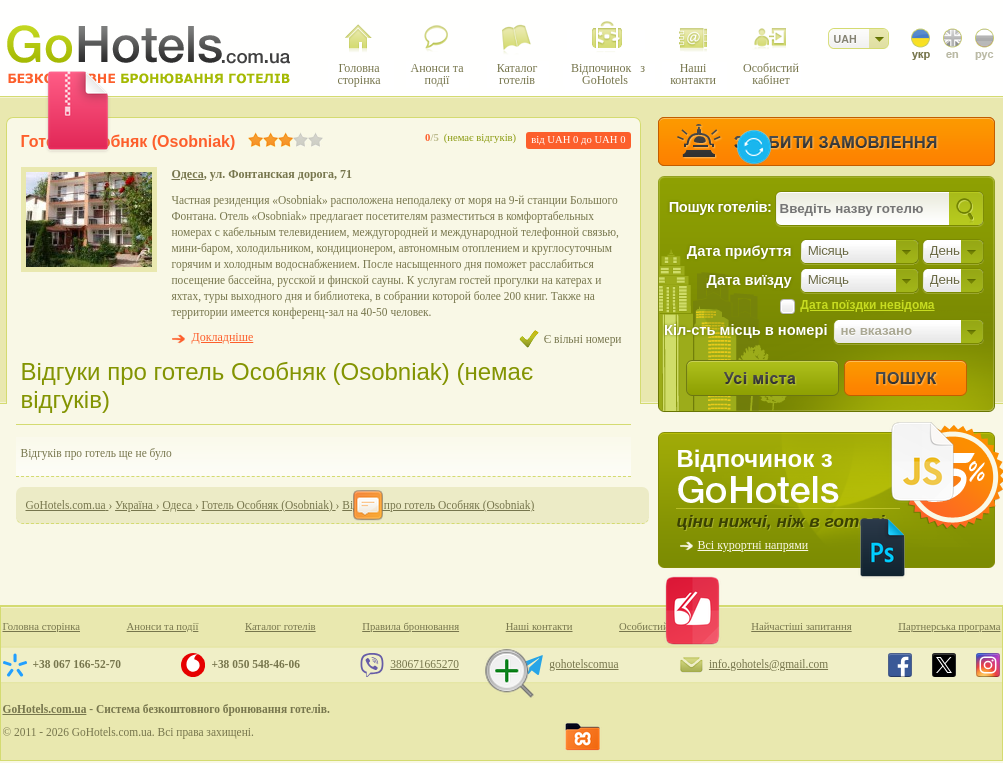 This screenshot has width=1003, height=763. Describe the element at coordinates (582, 737) in the screenshot. I see `open XAMPP local server files folder` at that location.